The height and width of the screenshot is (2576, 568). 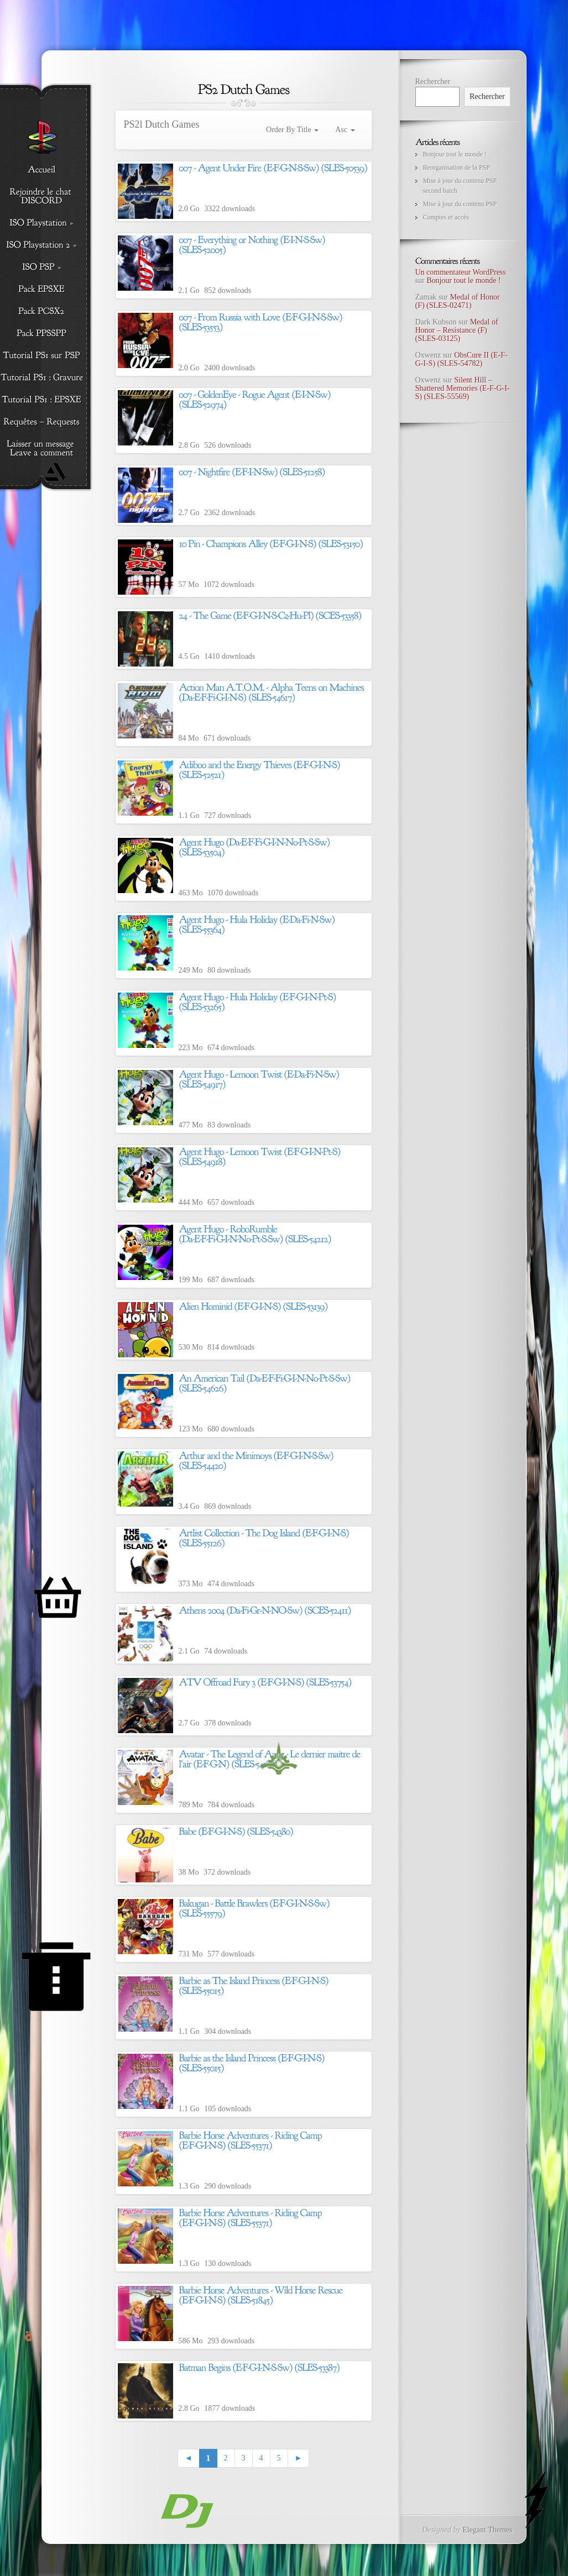 I want to click on galactic senate logo from star wars, so click(x=279, y=1759).